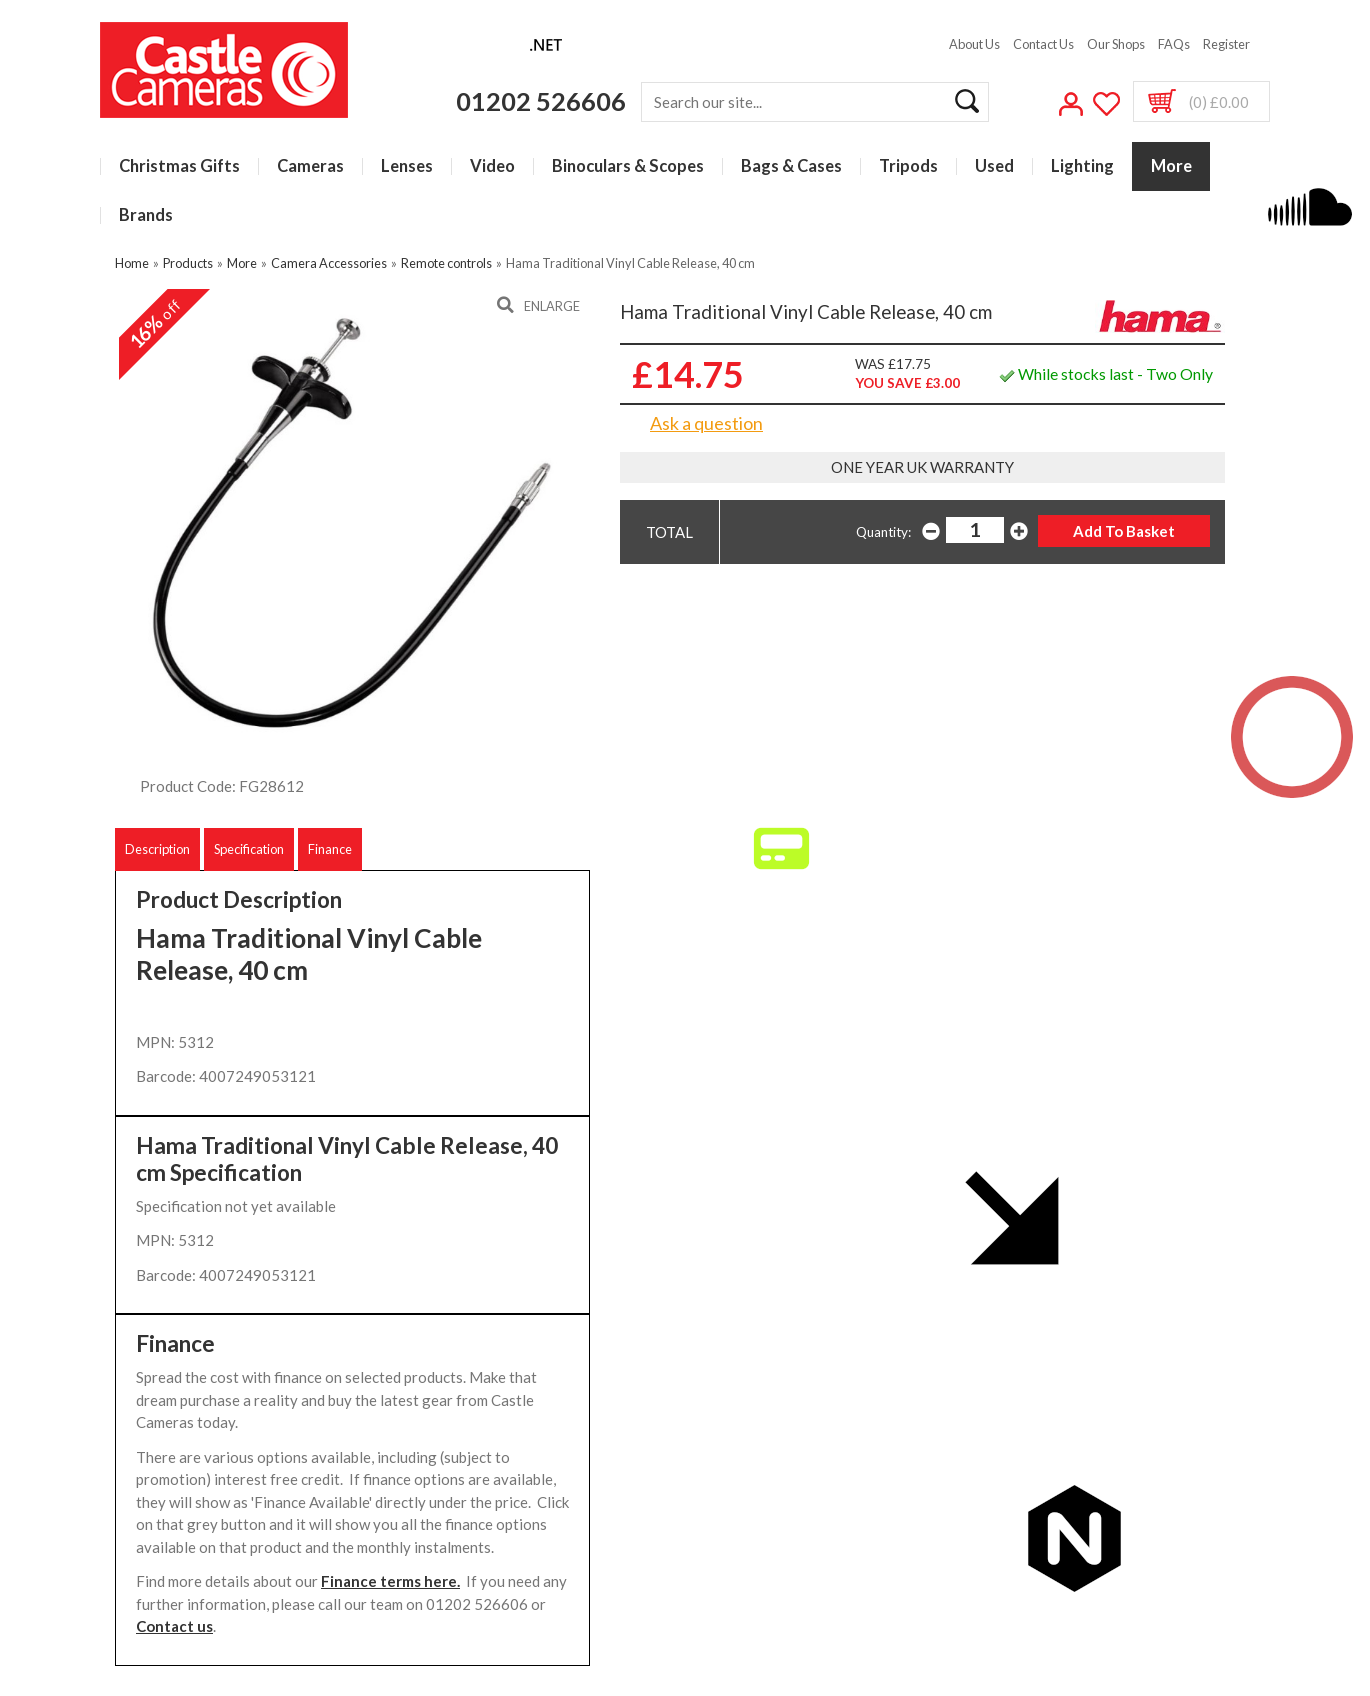  Describe the element at coordinates (1074, 1538) in the screenshot. I see `nginx web server logo` at that location.